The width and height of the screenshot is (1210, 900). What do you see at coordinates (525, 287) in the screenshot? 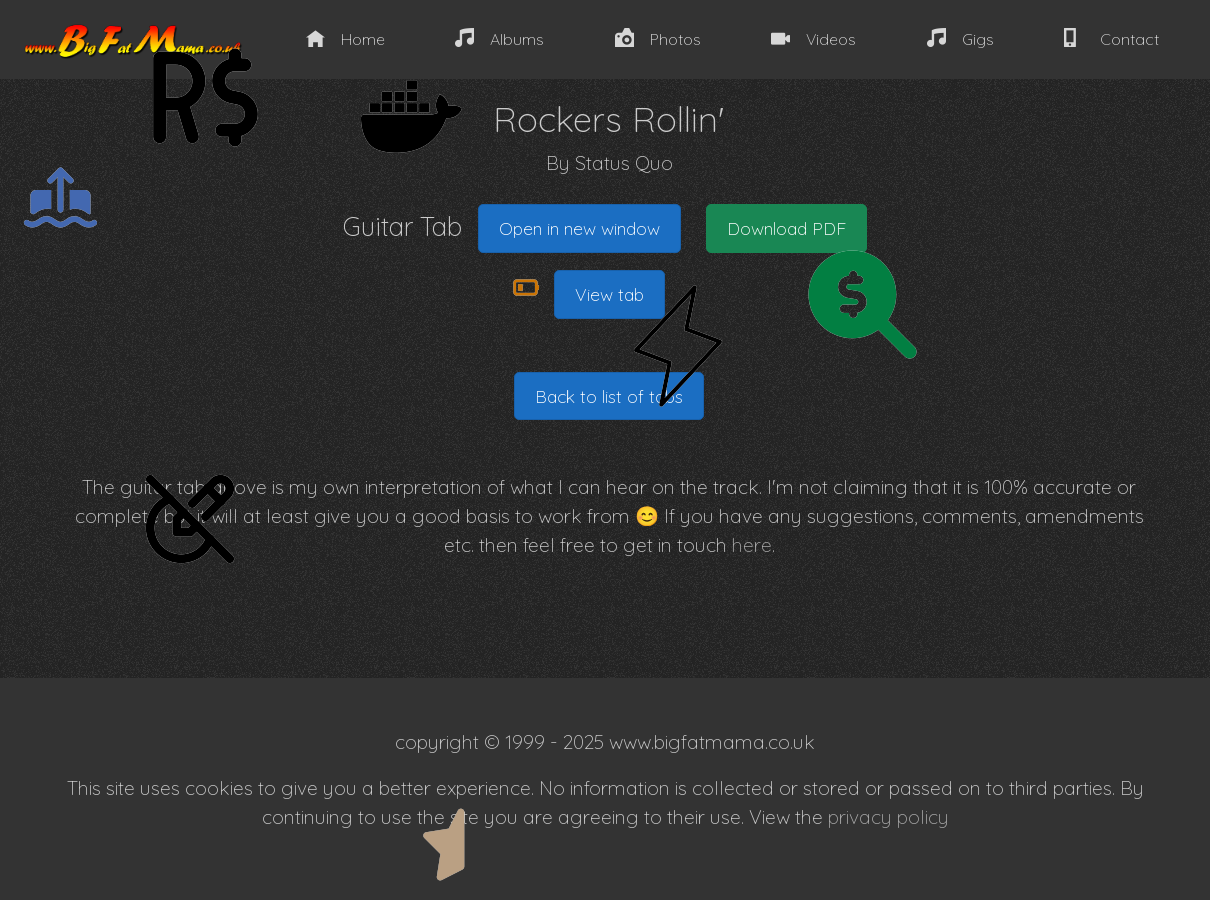
I see `indicates low battery level` at bounding box center [525, 287].